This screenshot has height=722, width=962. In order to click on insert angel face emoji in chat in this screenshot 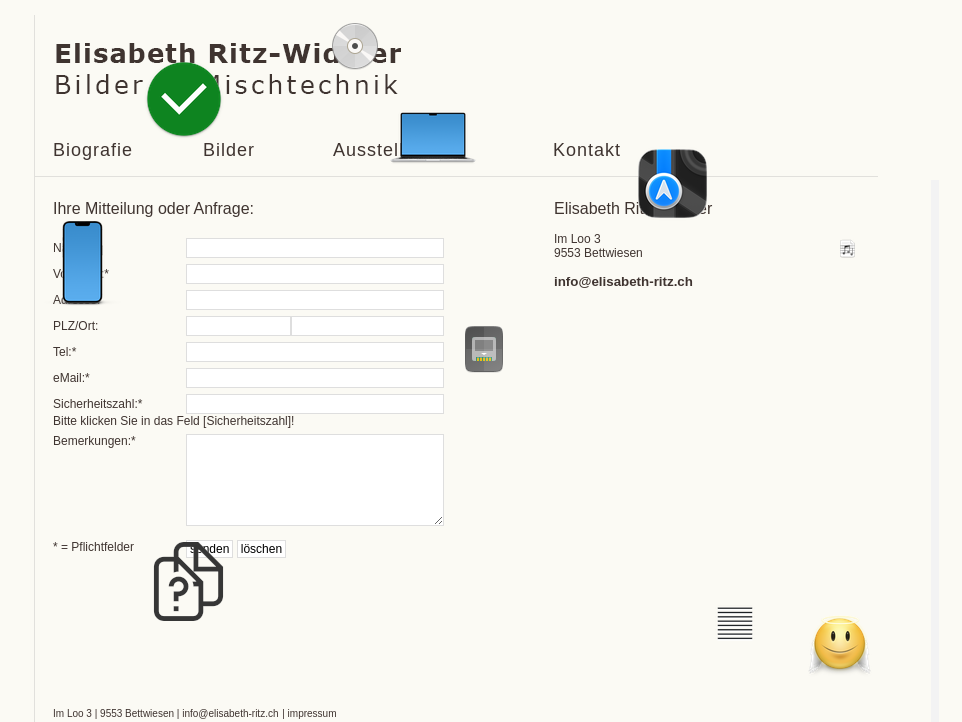, I will do `click(840, 646)`.